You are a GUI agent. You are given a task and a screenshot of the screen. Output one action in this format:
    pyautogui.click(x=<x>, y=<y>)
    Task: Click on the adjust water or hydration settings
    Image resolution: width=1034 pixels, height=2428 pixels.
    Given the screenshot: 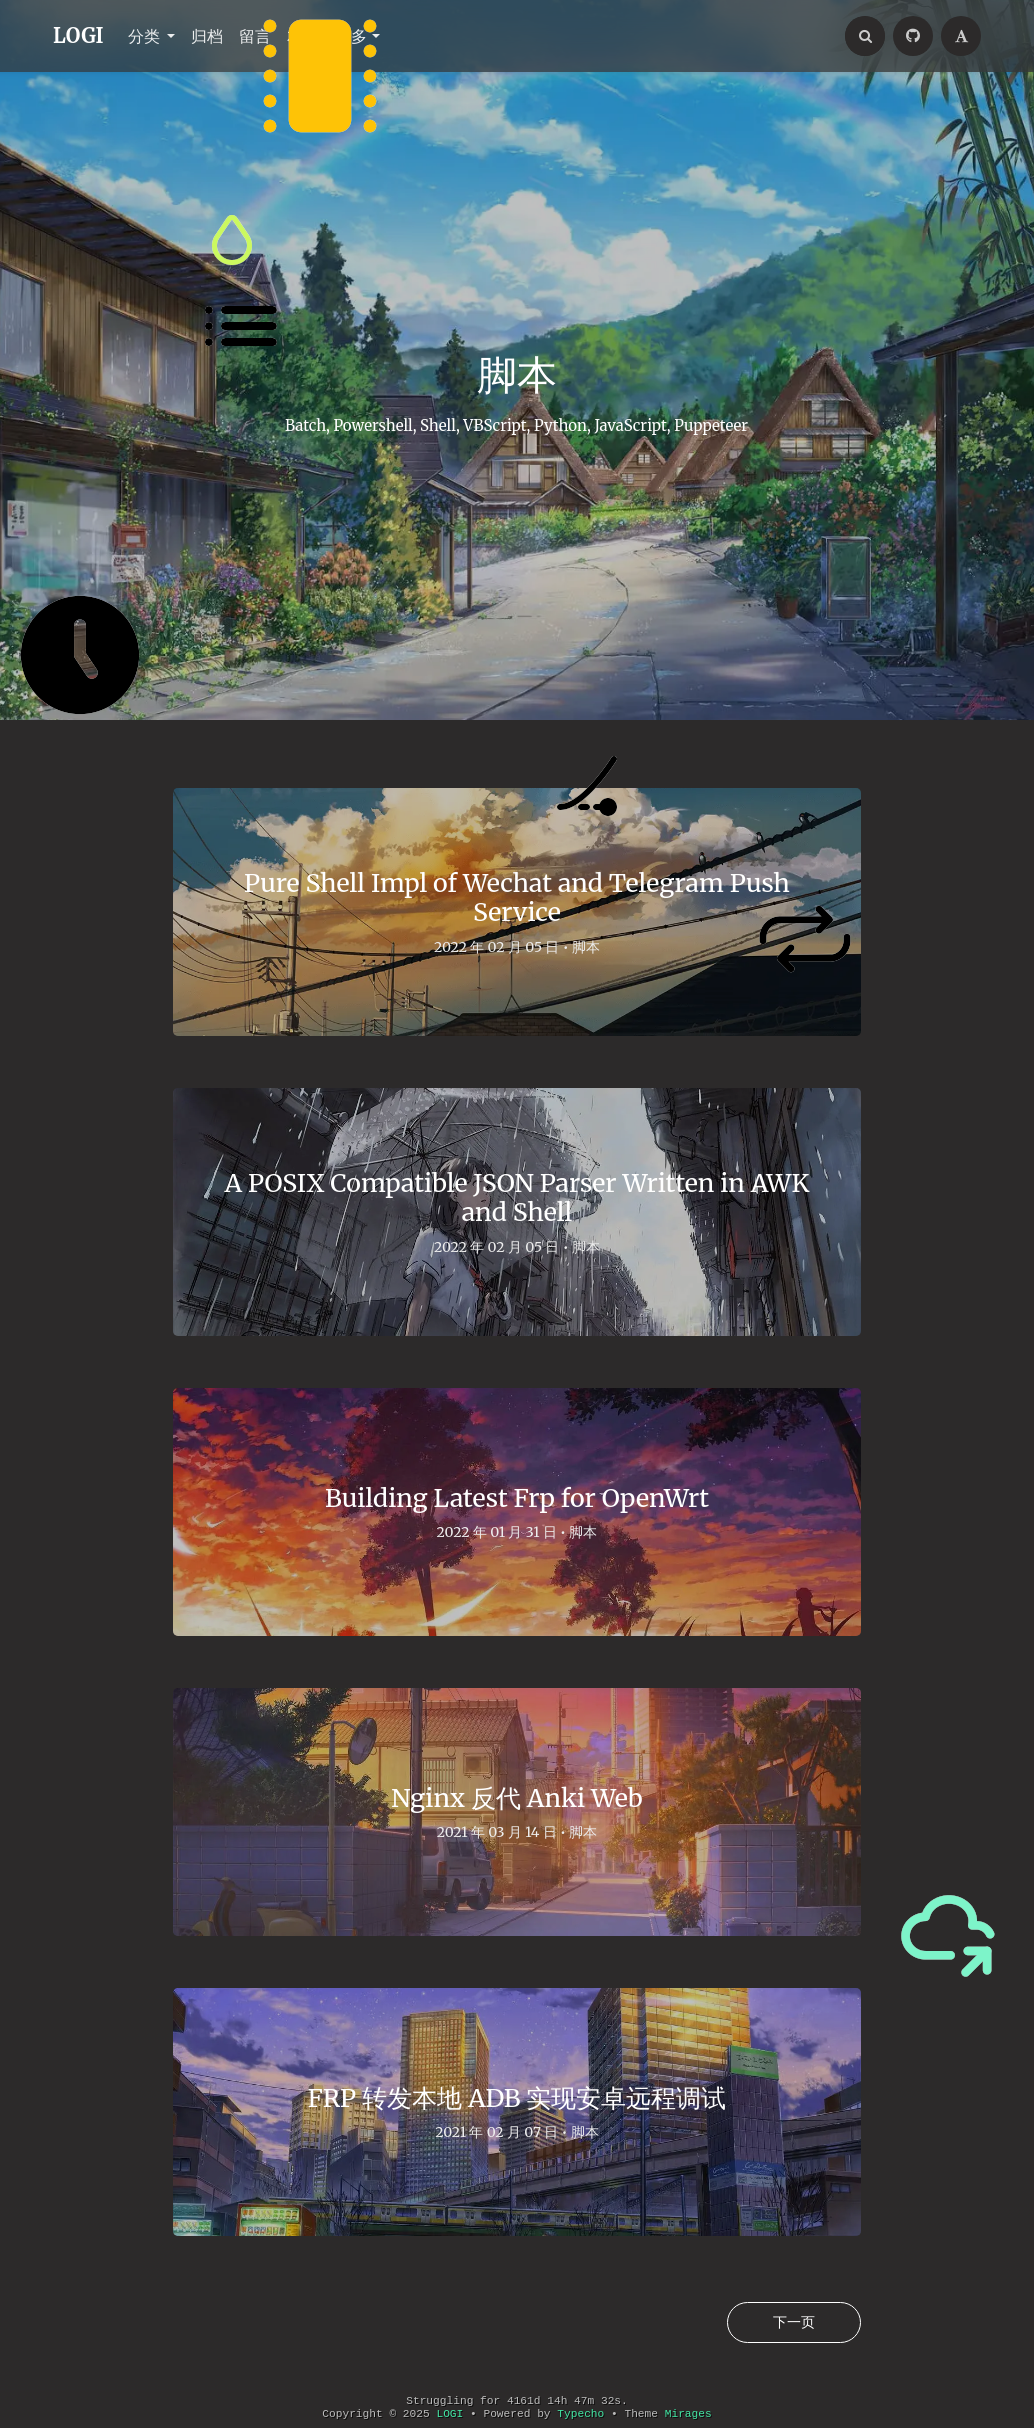 What is the action you would take?
    pyautogui.click(x=232, y=240)
    